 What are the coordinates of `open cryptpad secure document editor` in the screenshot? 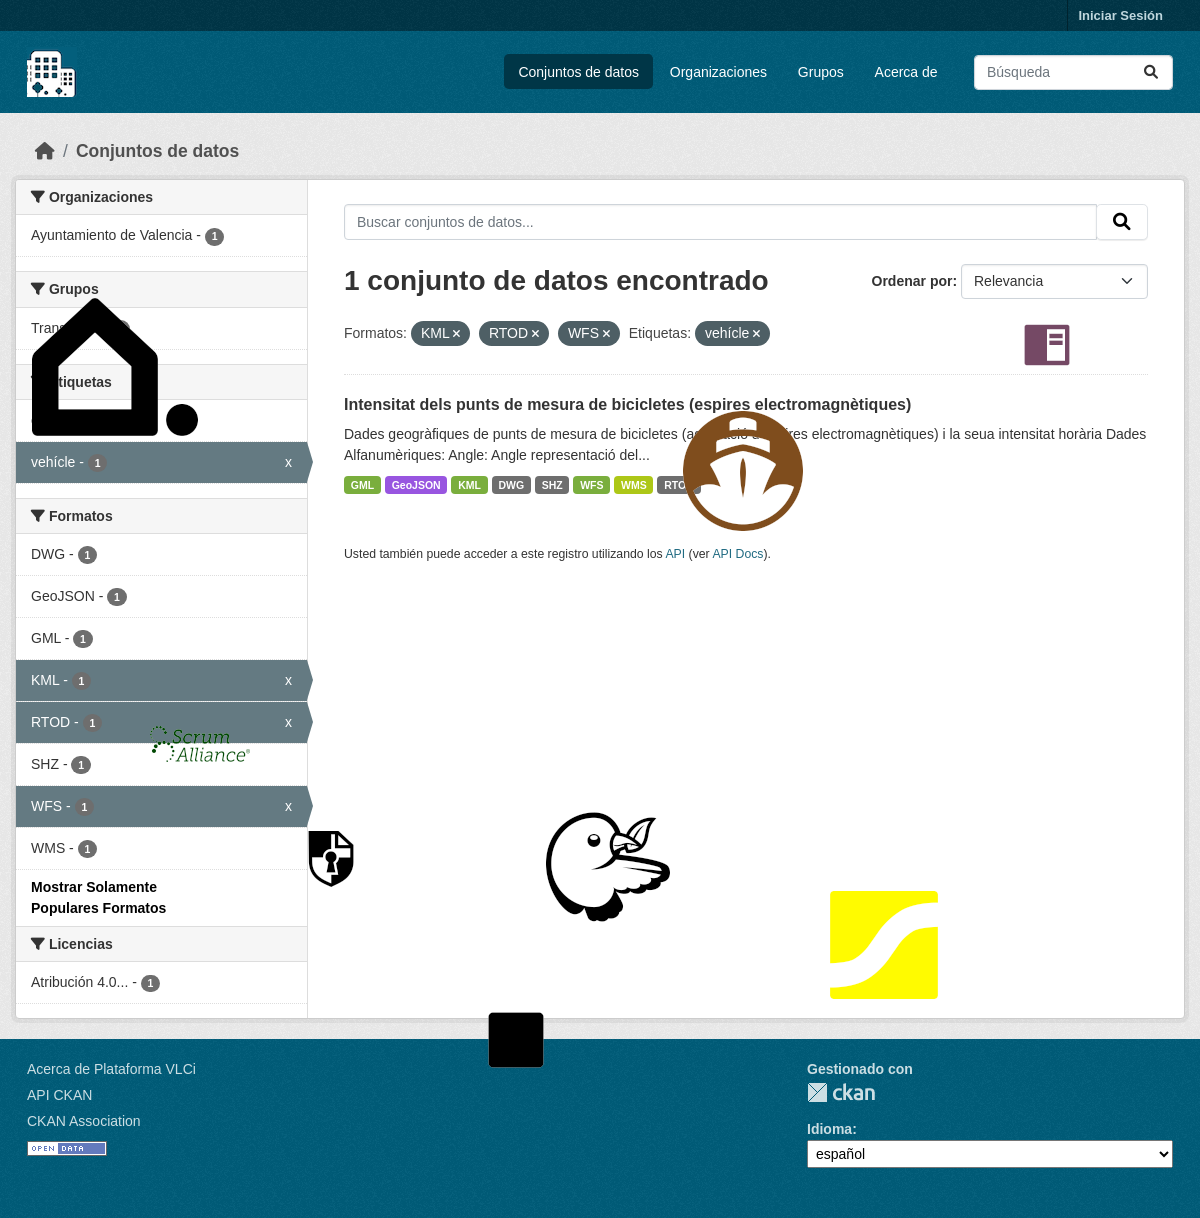 It's located at (331, 859).